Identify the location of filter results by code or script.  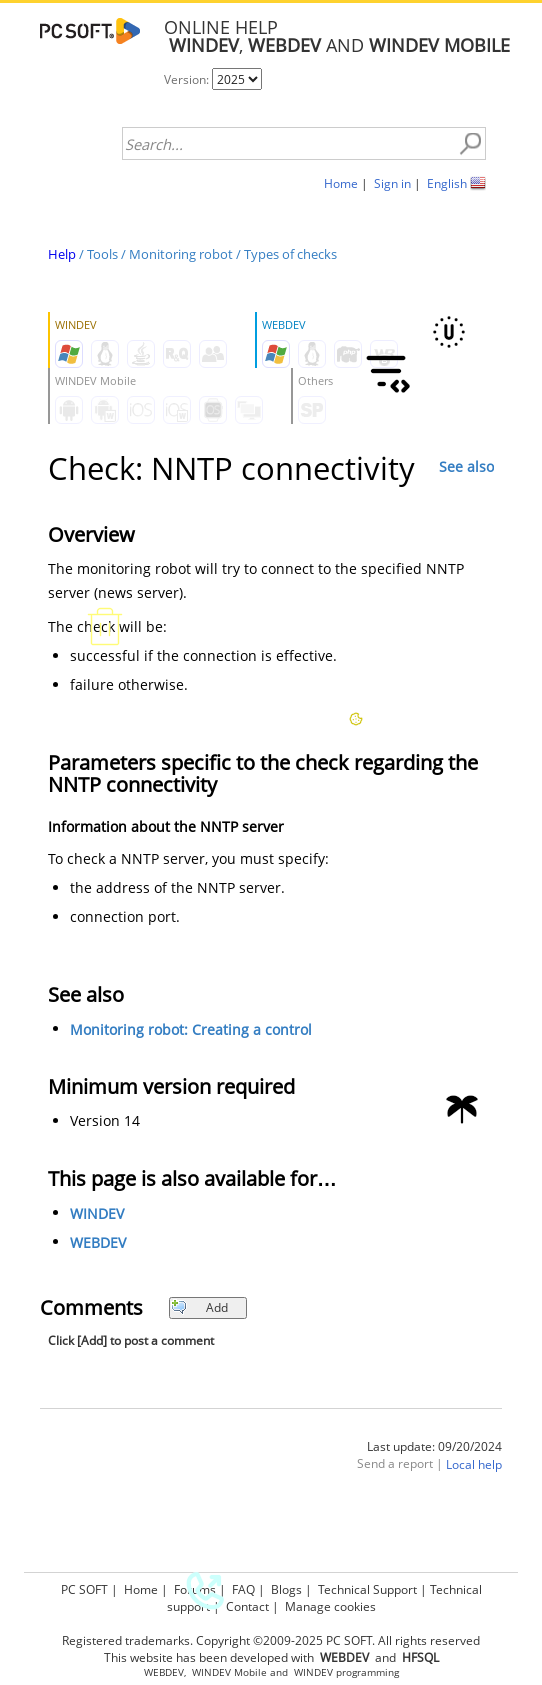
(386, 371).